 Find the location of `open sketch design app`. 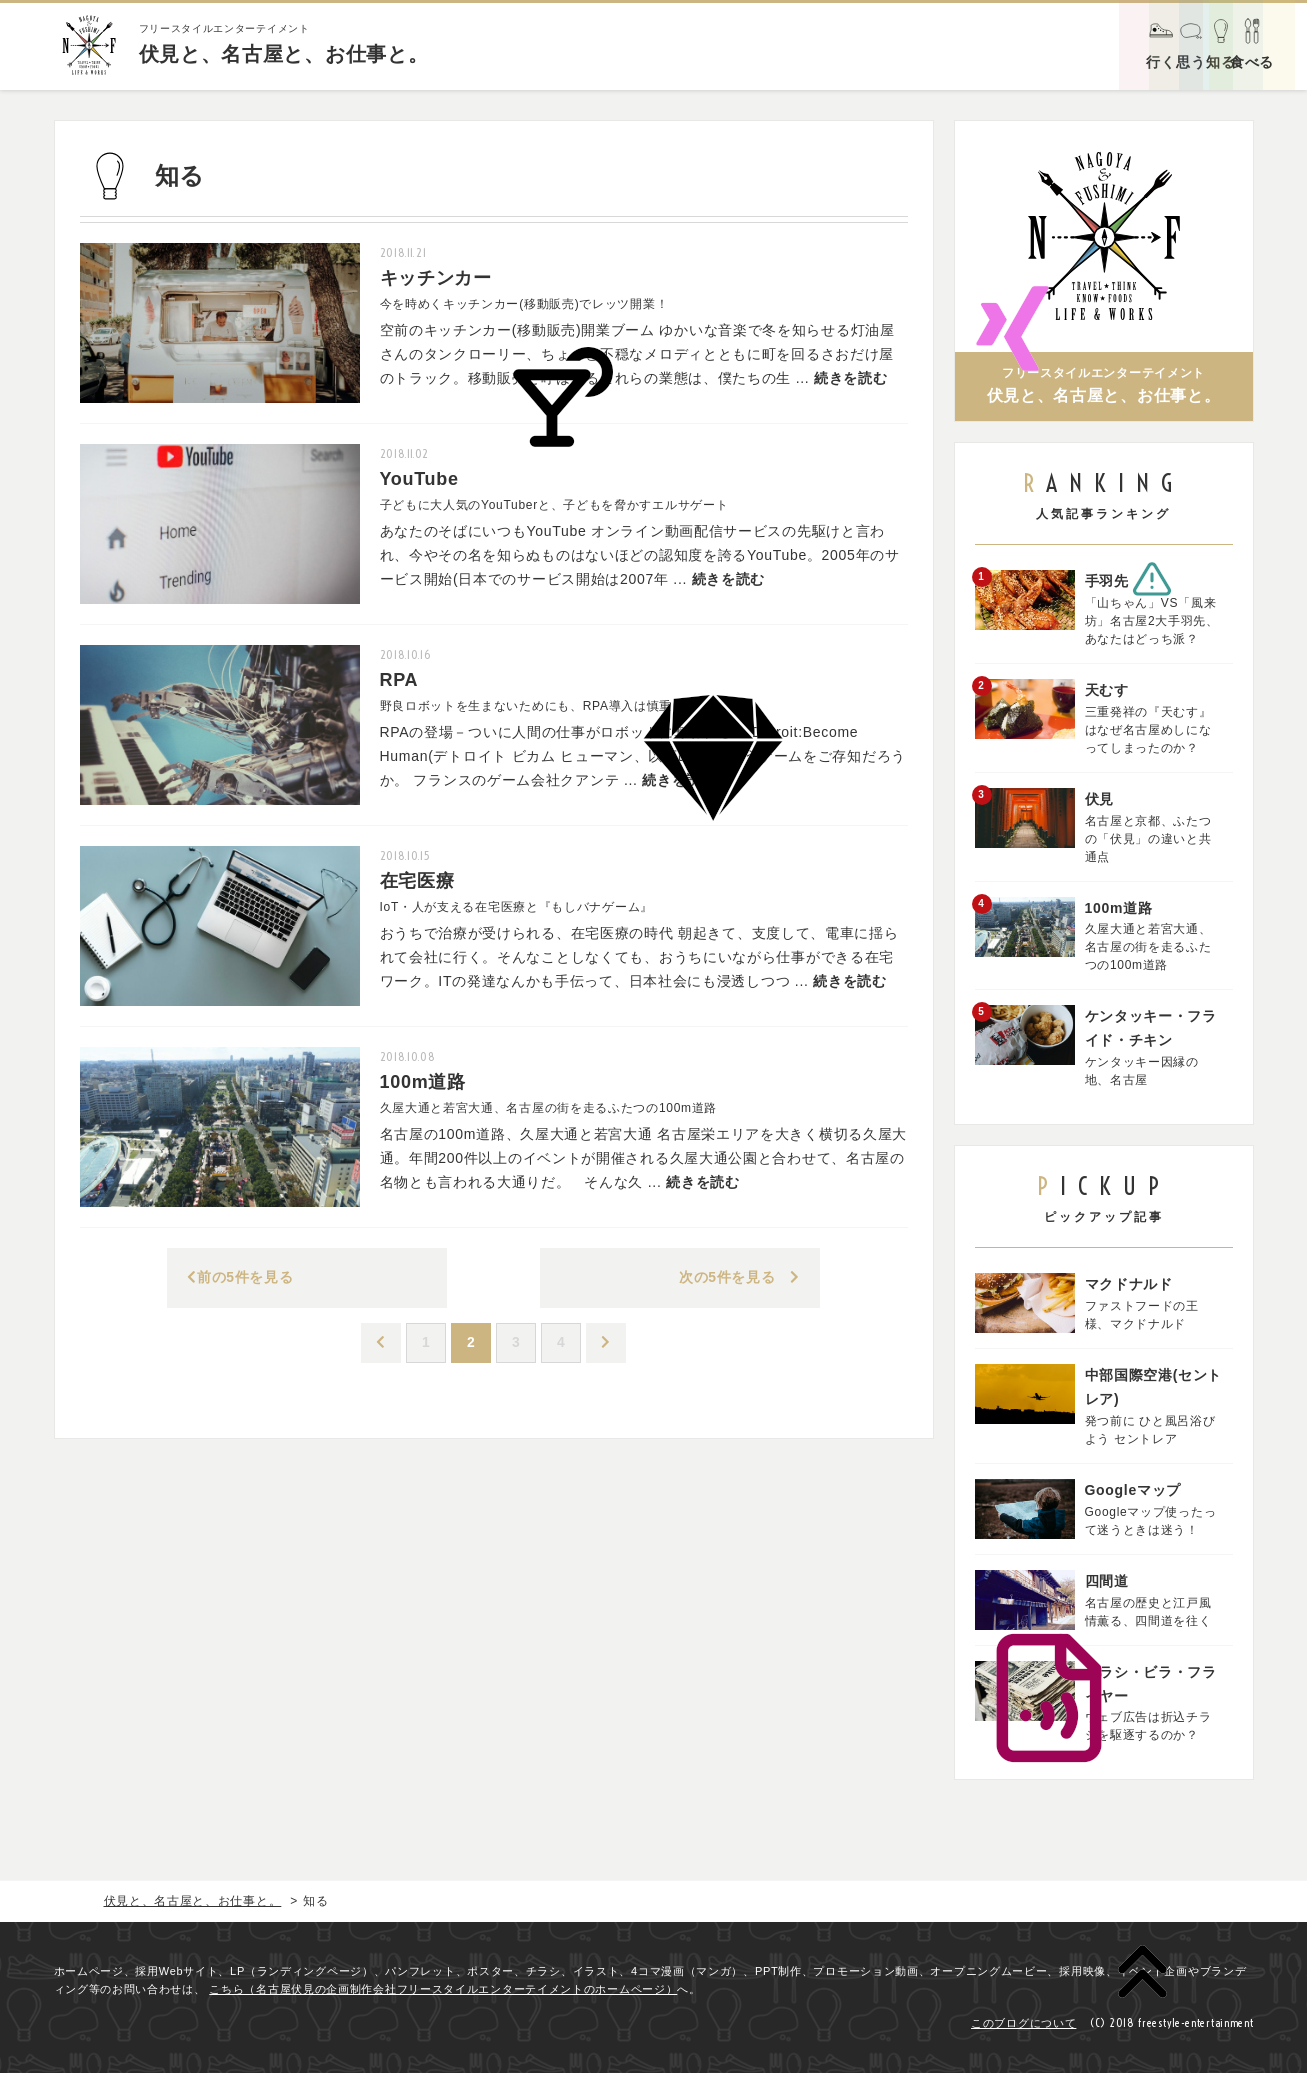

open sketch design app is located at coordinates (713, 758).